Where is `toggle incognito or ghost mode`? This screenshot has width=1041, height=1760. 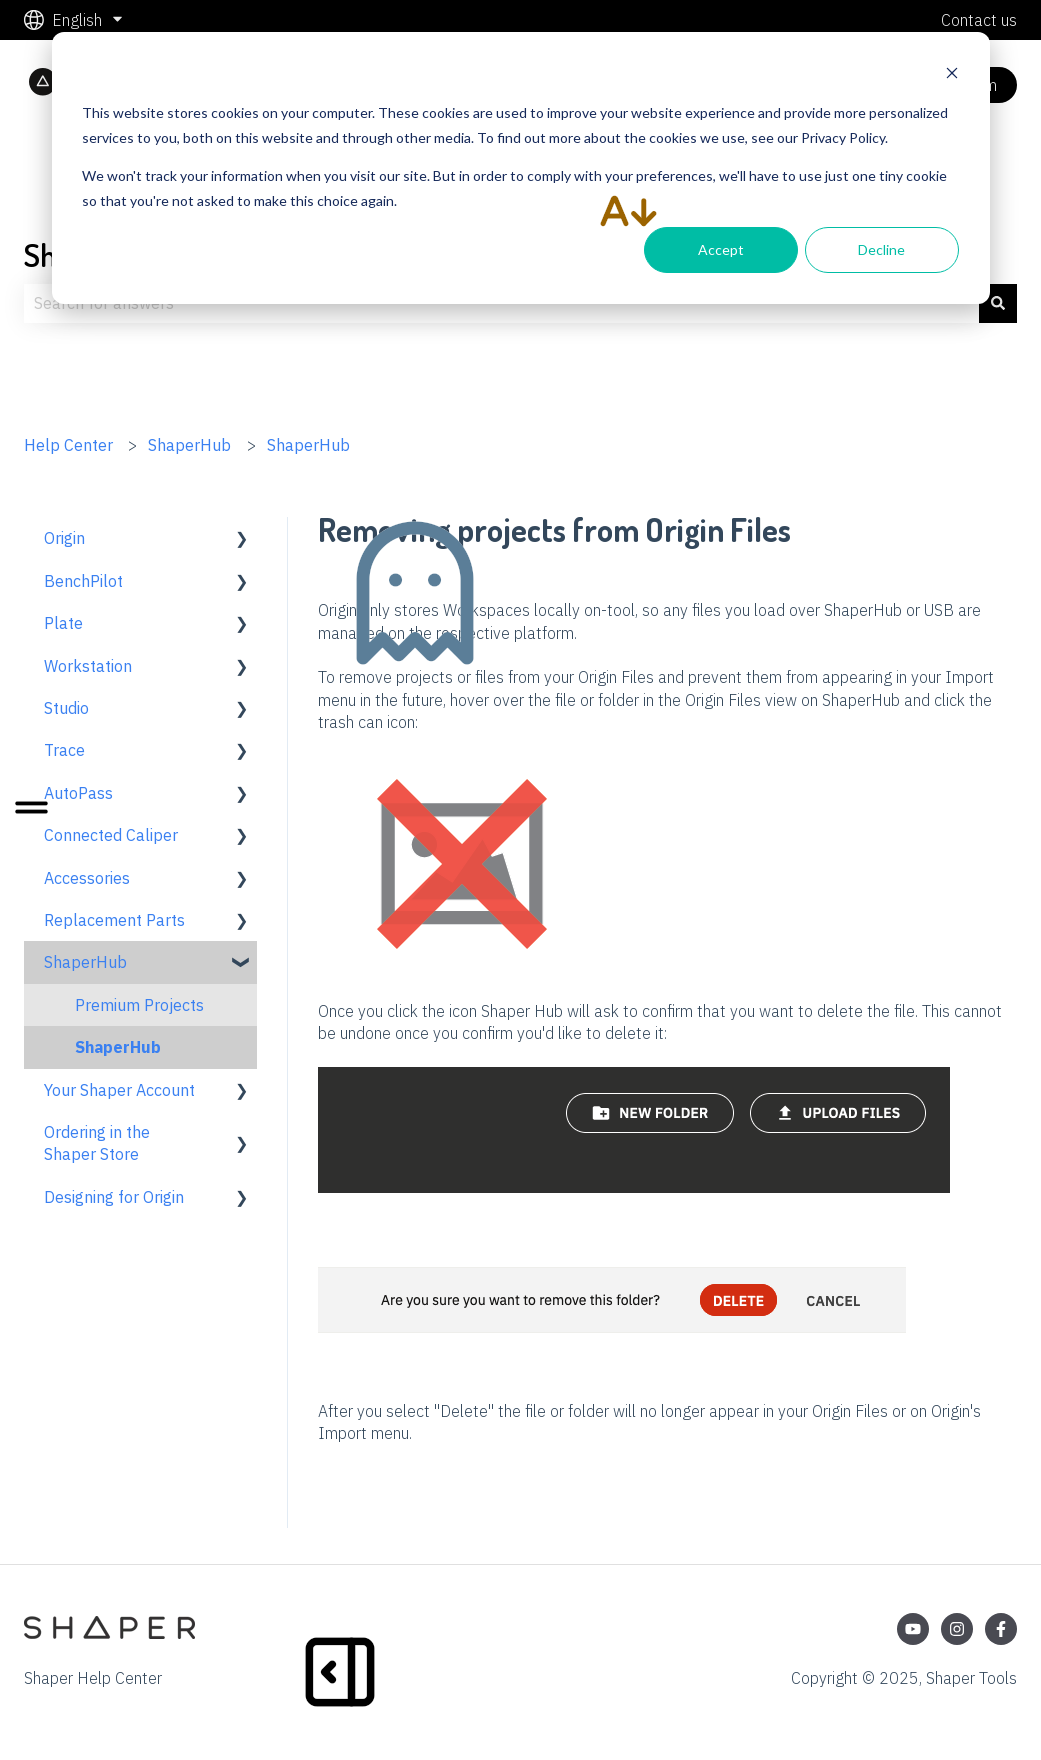
toggle incognito or ghost mode is located at coordinates (415, 593).